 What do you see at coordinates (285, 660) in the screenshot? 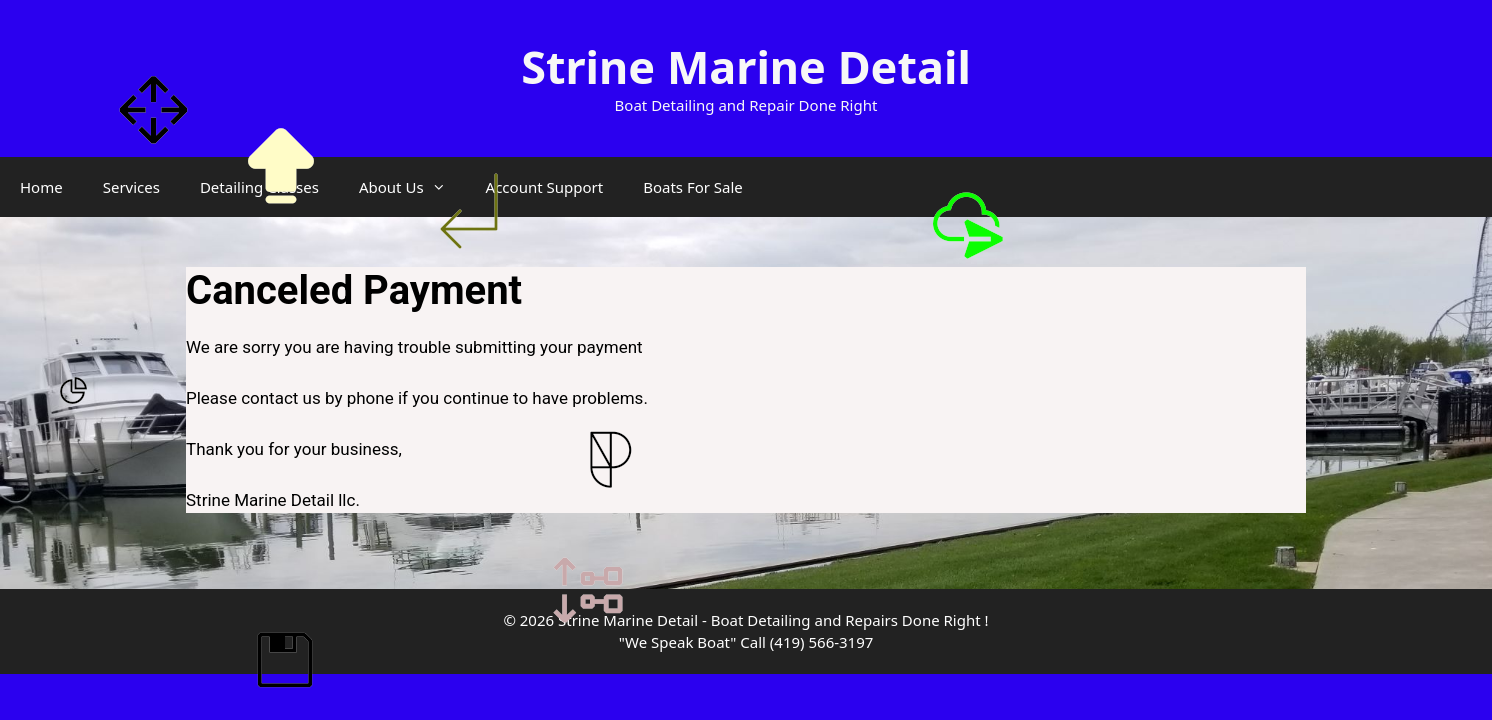
I see `save current file or document` at bounding box center [285, 660].